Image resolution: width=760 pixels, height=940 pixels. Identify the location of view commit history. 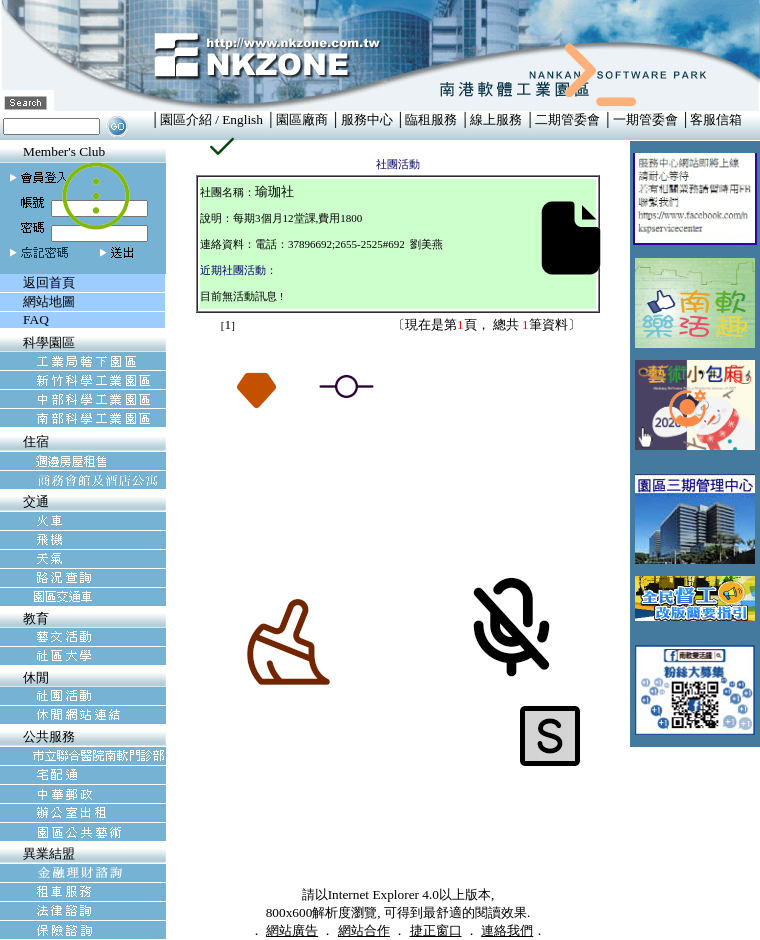
(346, 386).